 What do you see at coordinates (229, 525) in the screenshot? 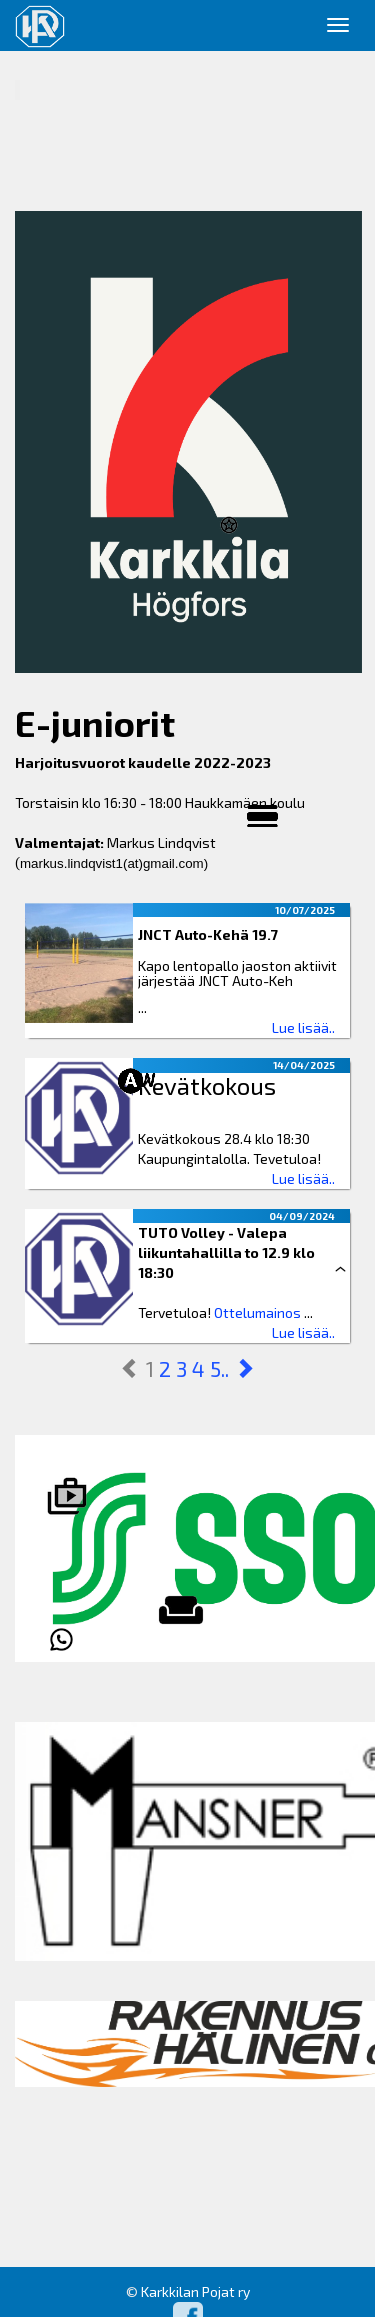
I see `view favorites or starred items` at bounding box center [229, 525].